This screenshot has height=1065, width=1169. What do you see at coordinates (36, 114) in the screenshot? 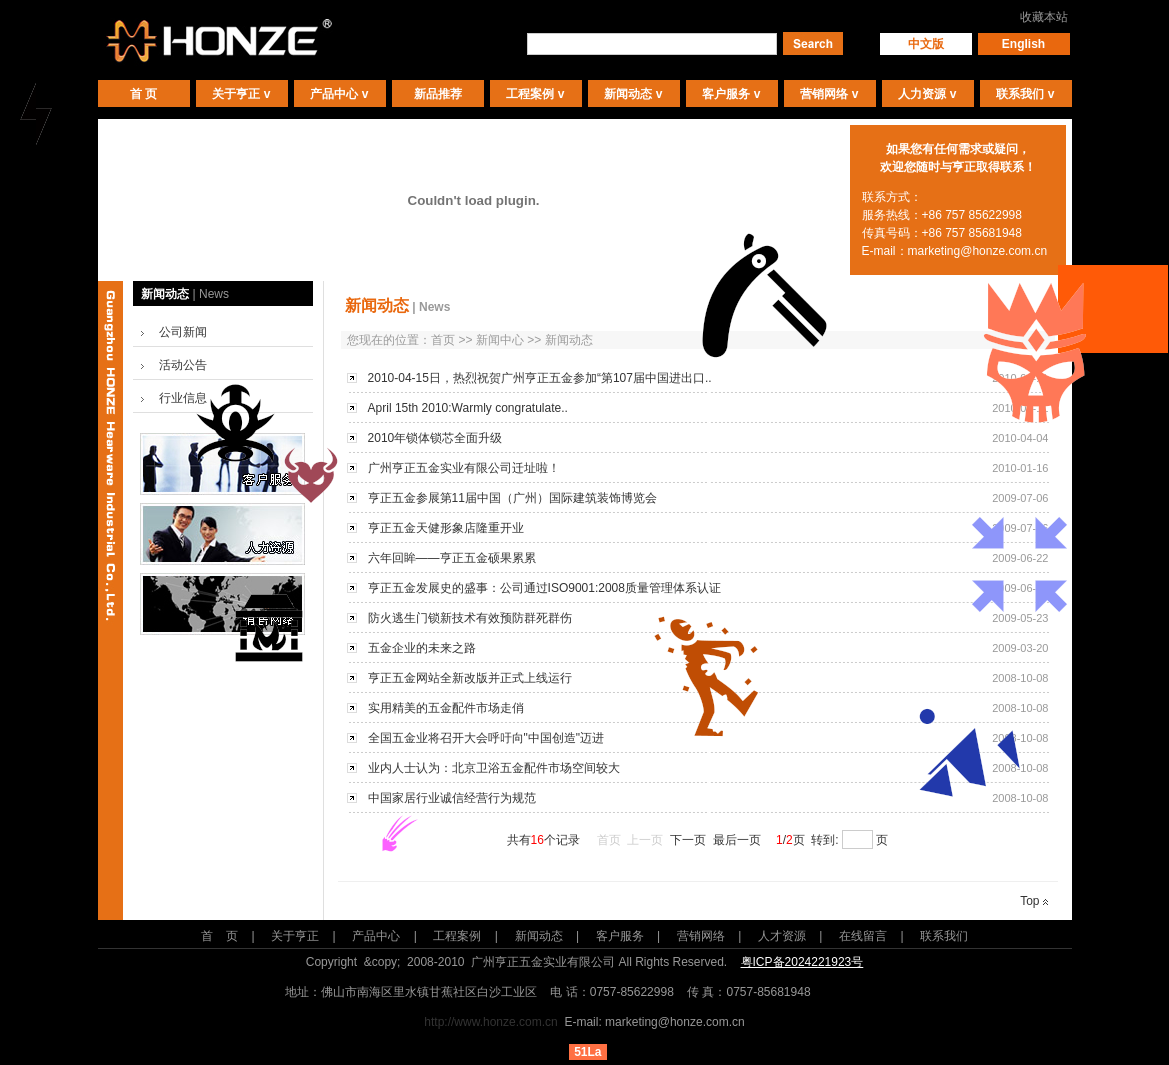
I see `indicates electric or battery power` at bounding box center [36, 114].